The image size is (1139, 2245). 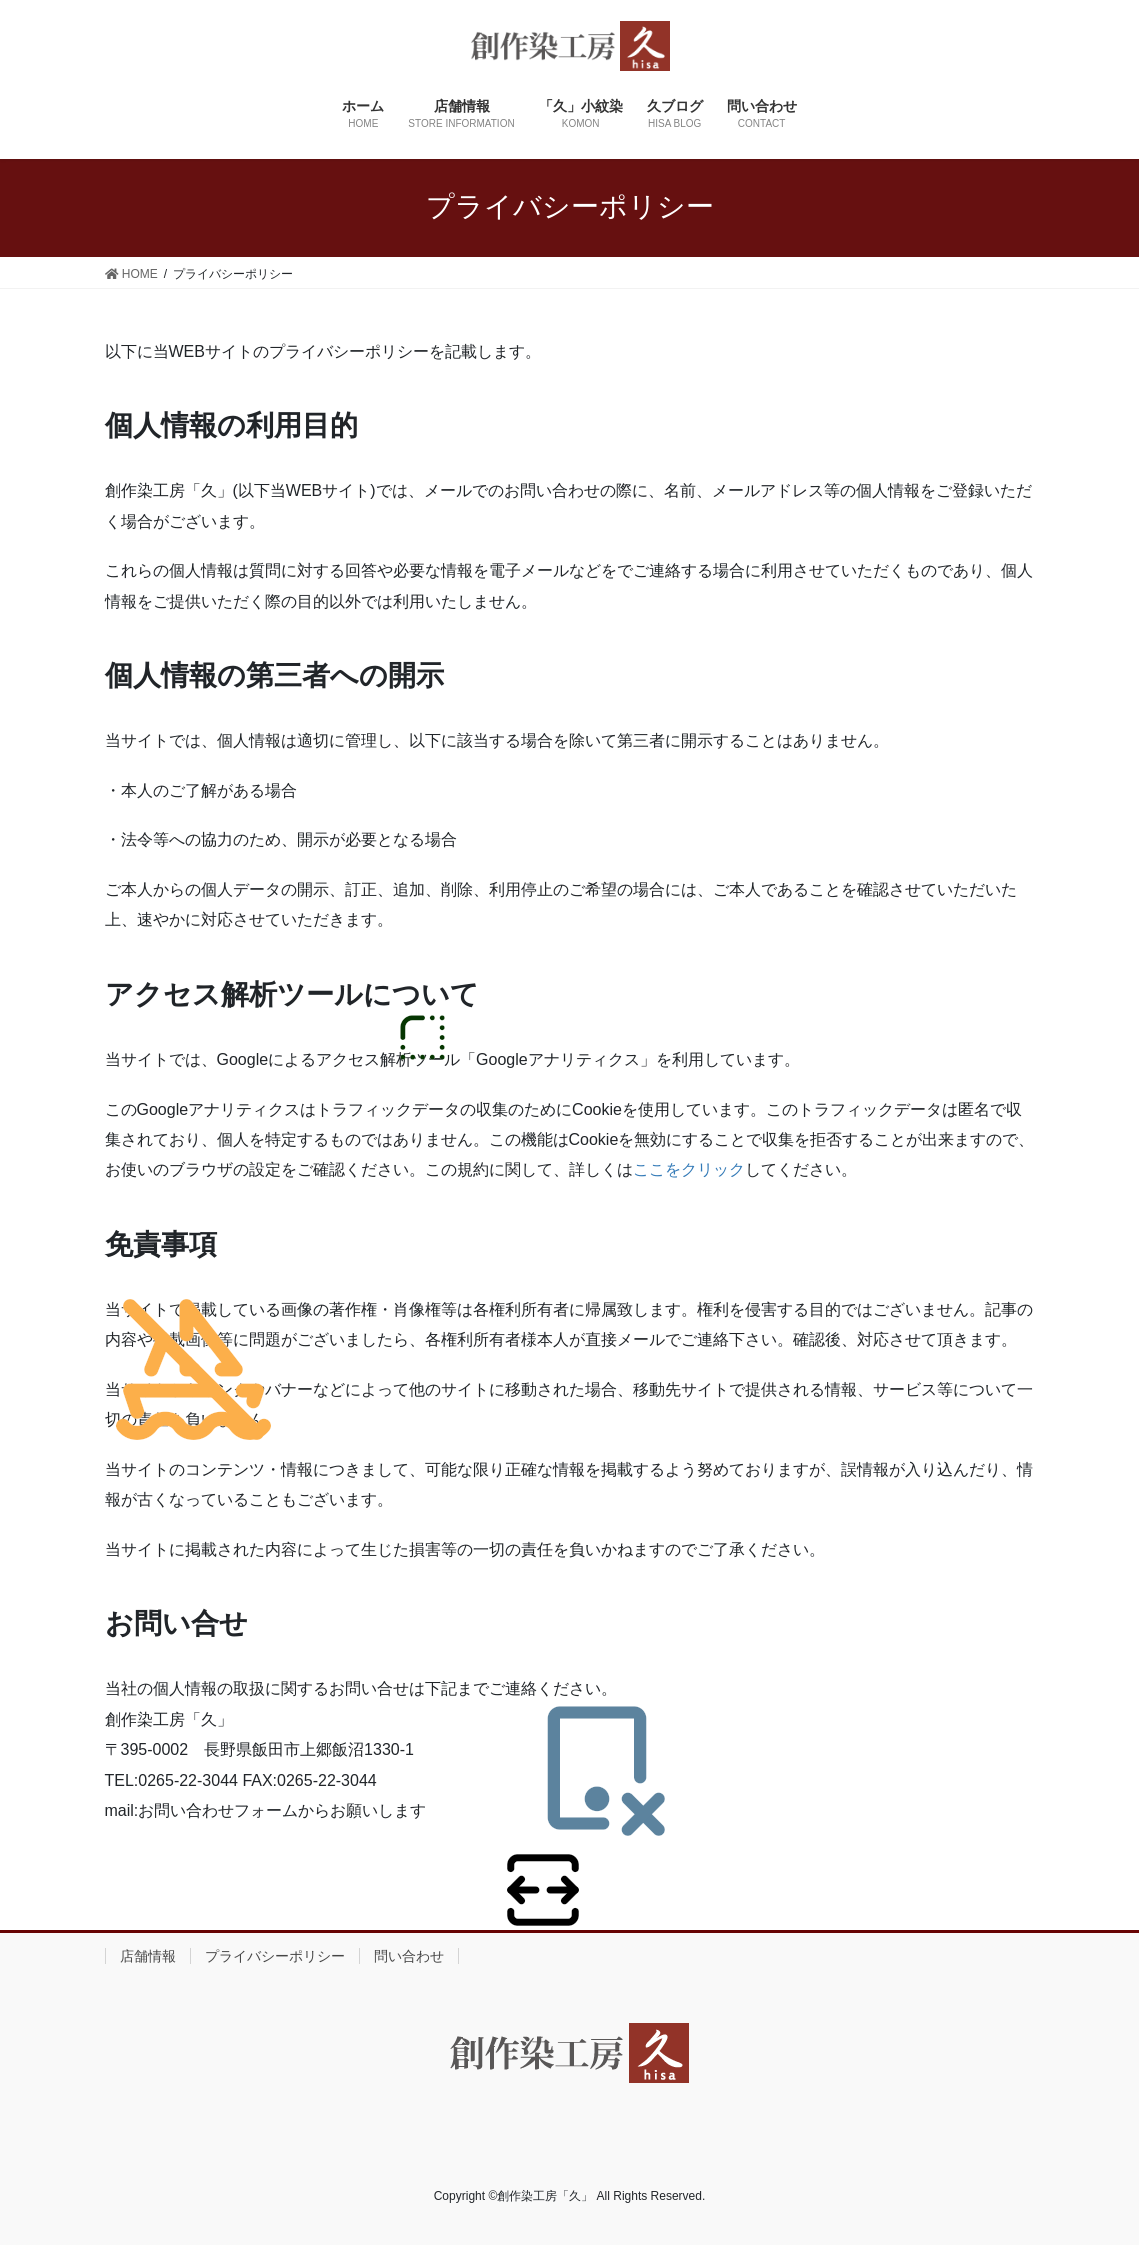 I want to click on expand to wide viewport mode, so click(x=543, y=1890).